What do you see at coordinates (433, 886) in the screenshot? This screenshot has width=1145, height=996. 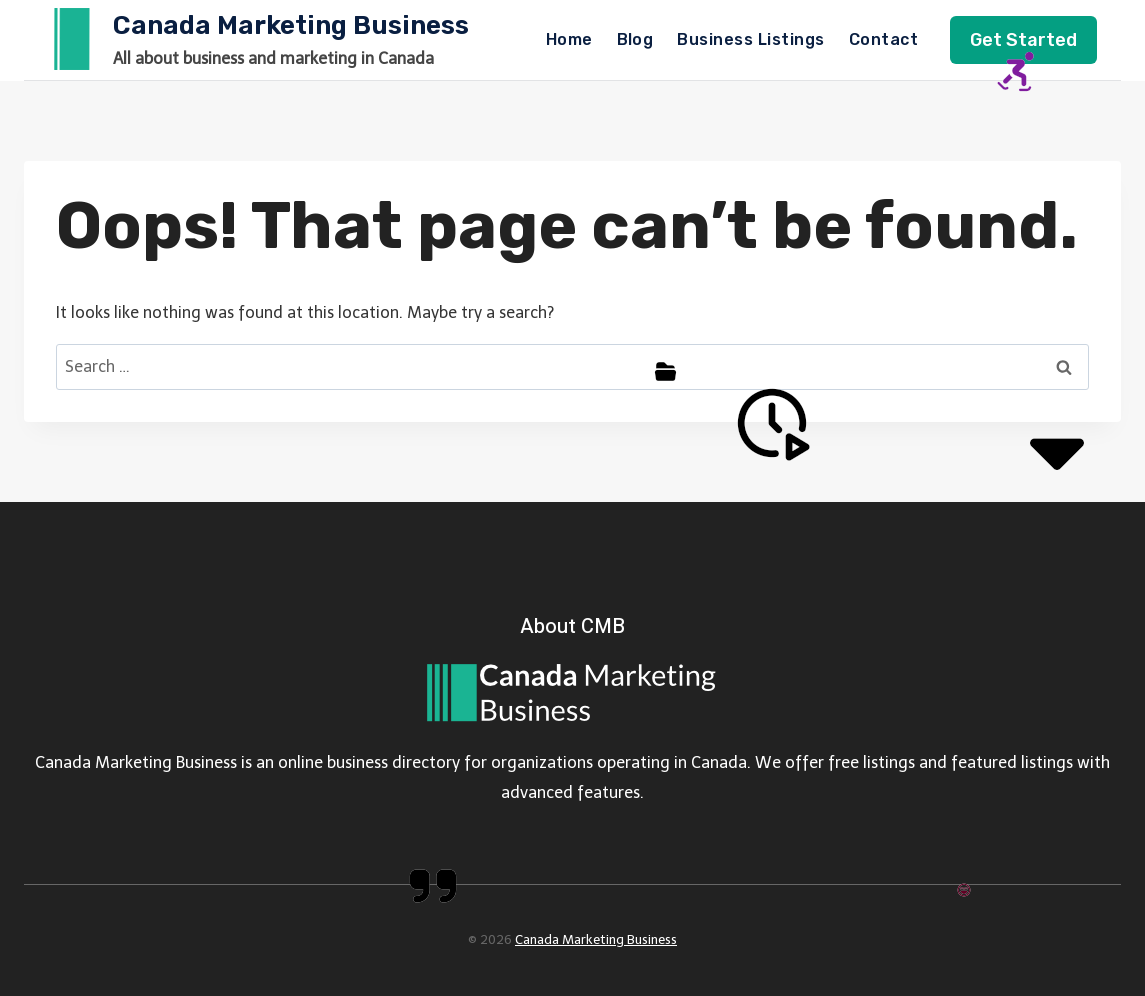 I see `insert a block quote` at bounding box center [433, 886].